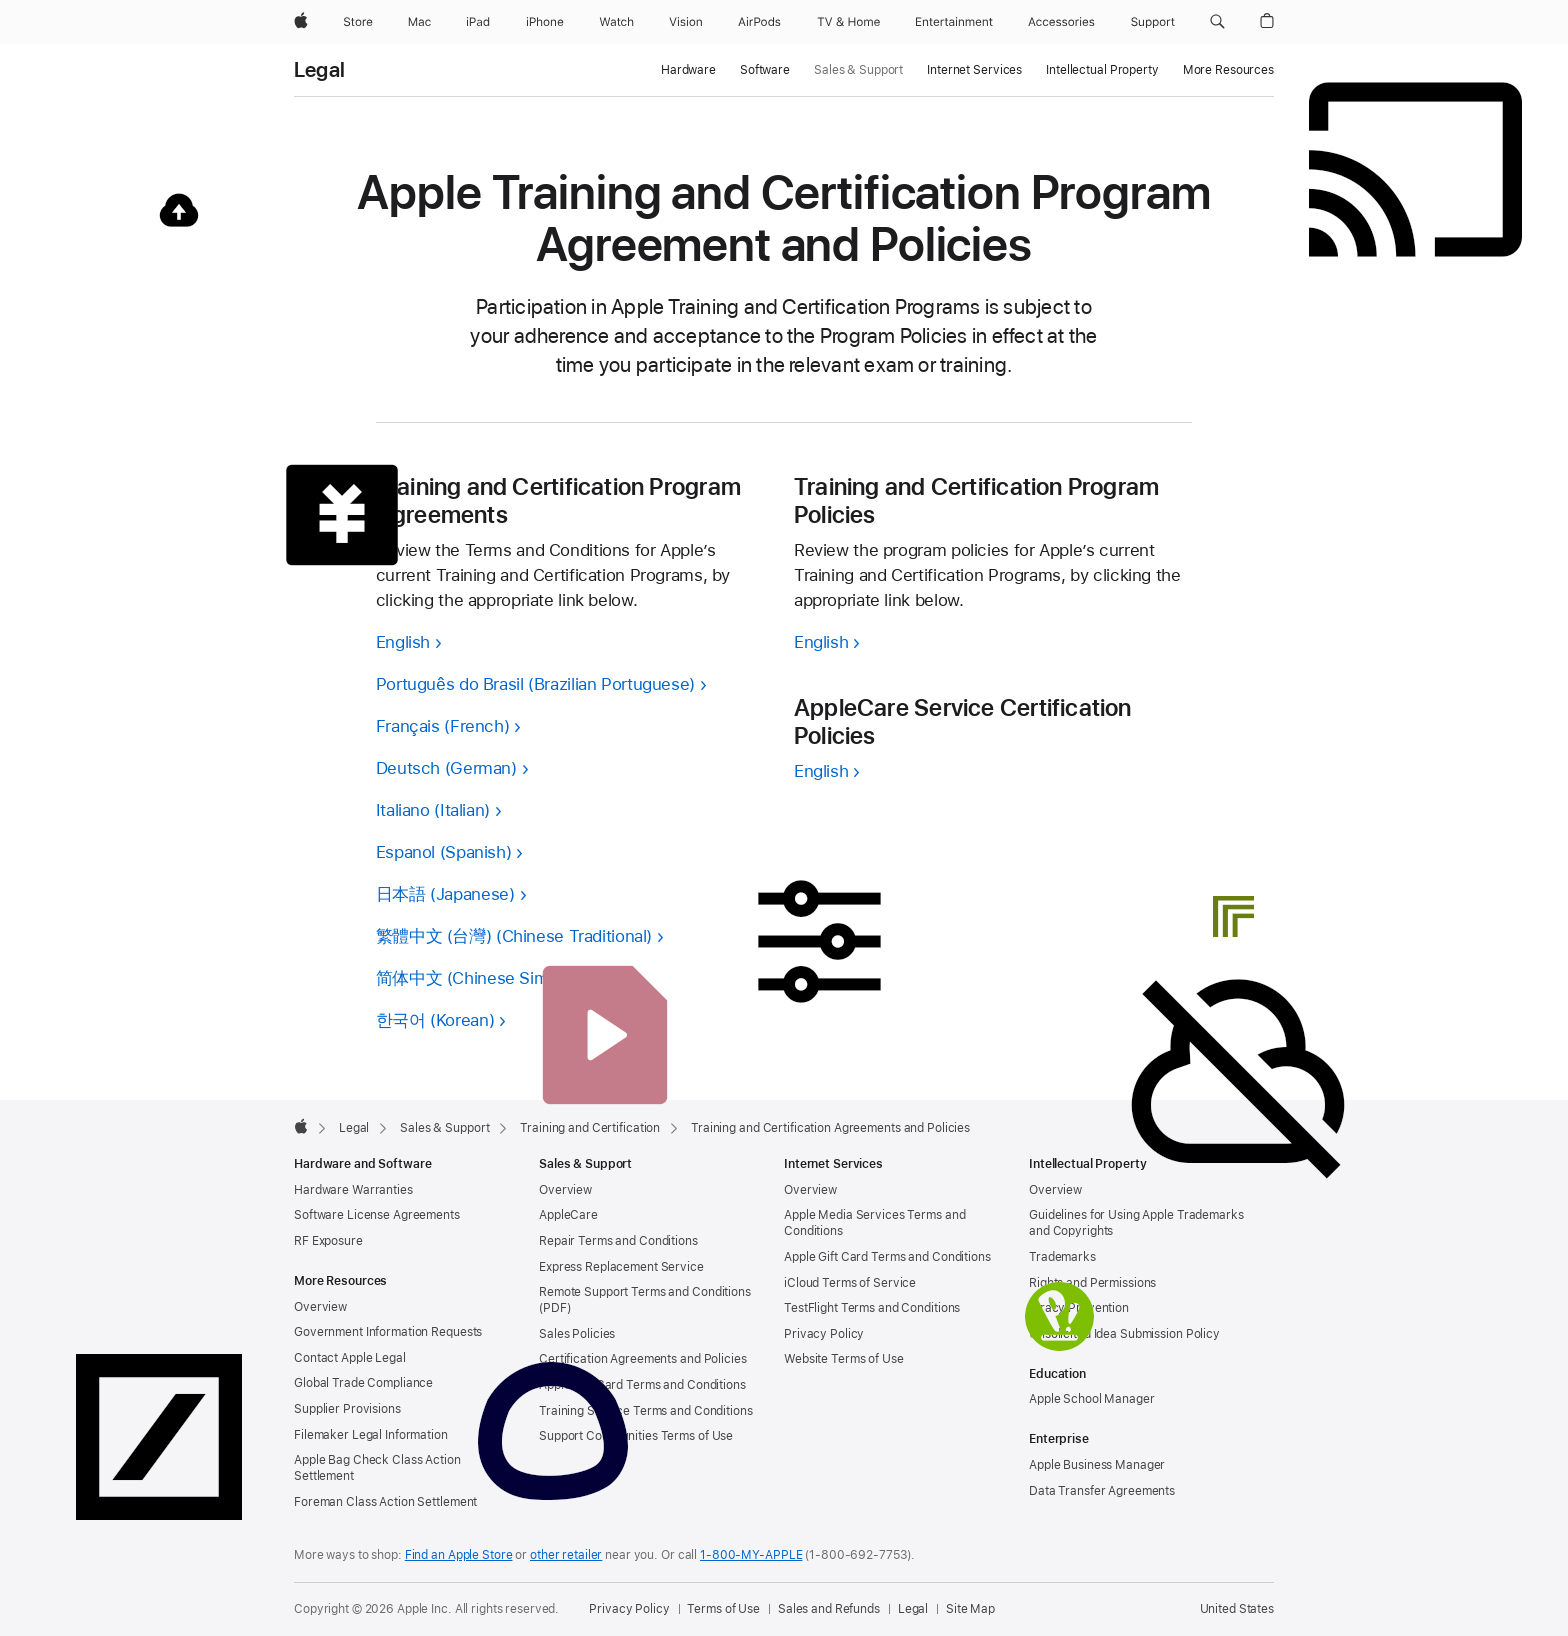 The image size is (1568, 1636). What do you see at coordinates (179, 211) in the screenshot?
I see `upload file to cloud storage` at bounding box center [179, 211].